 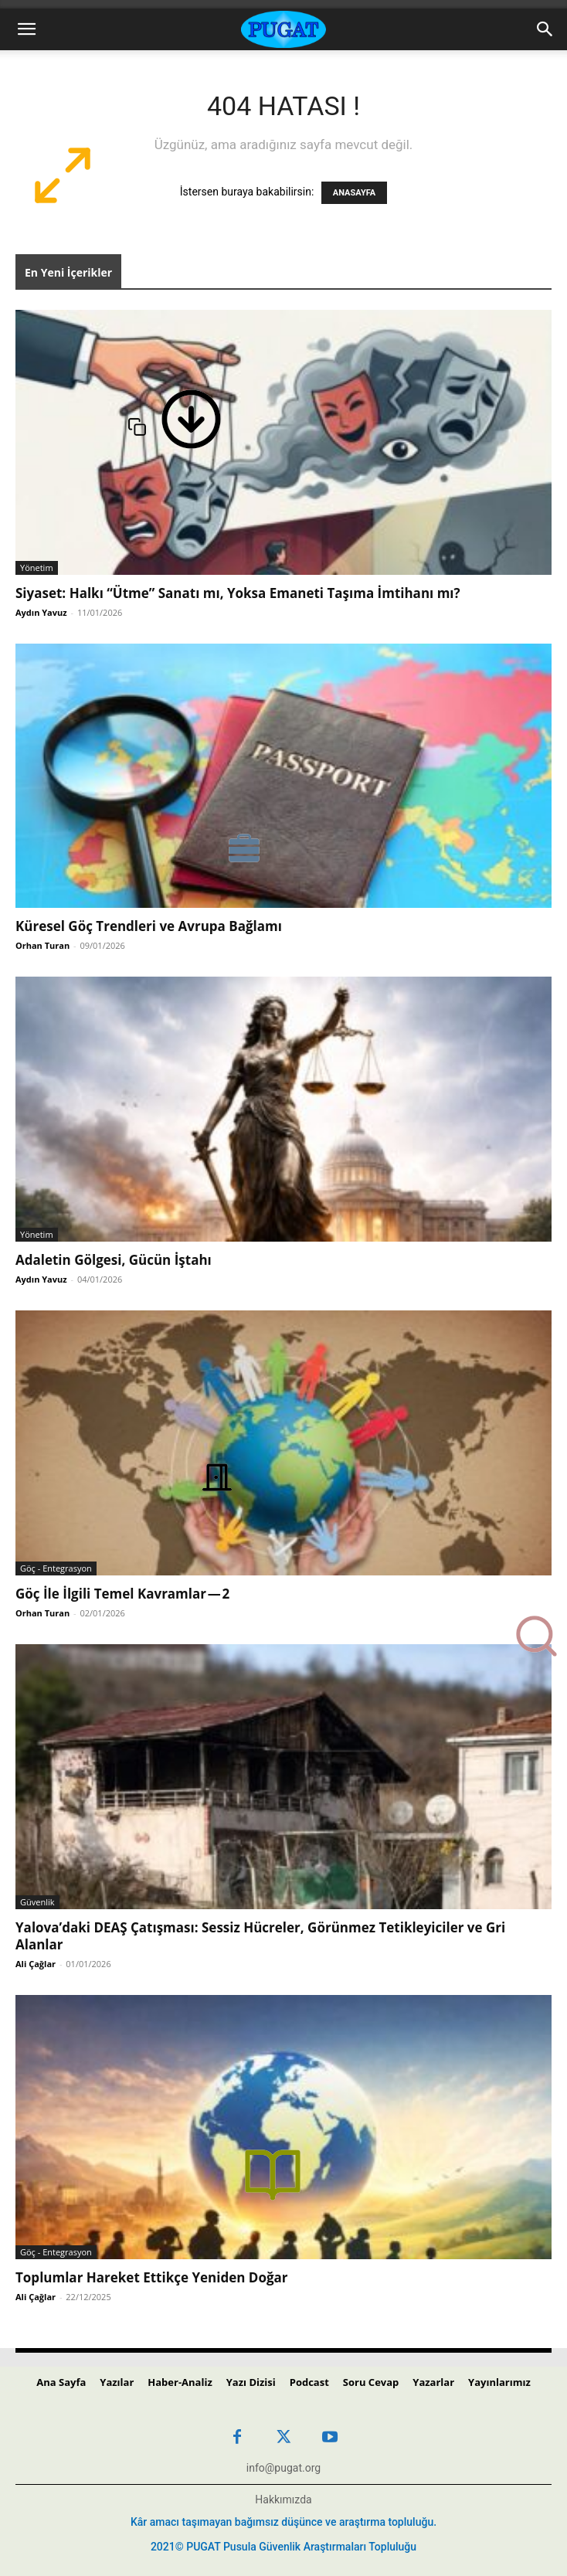 I want to click on open reading mode or e-reader, so click(x=273, y=2175).